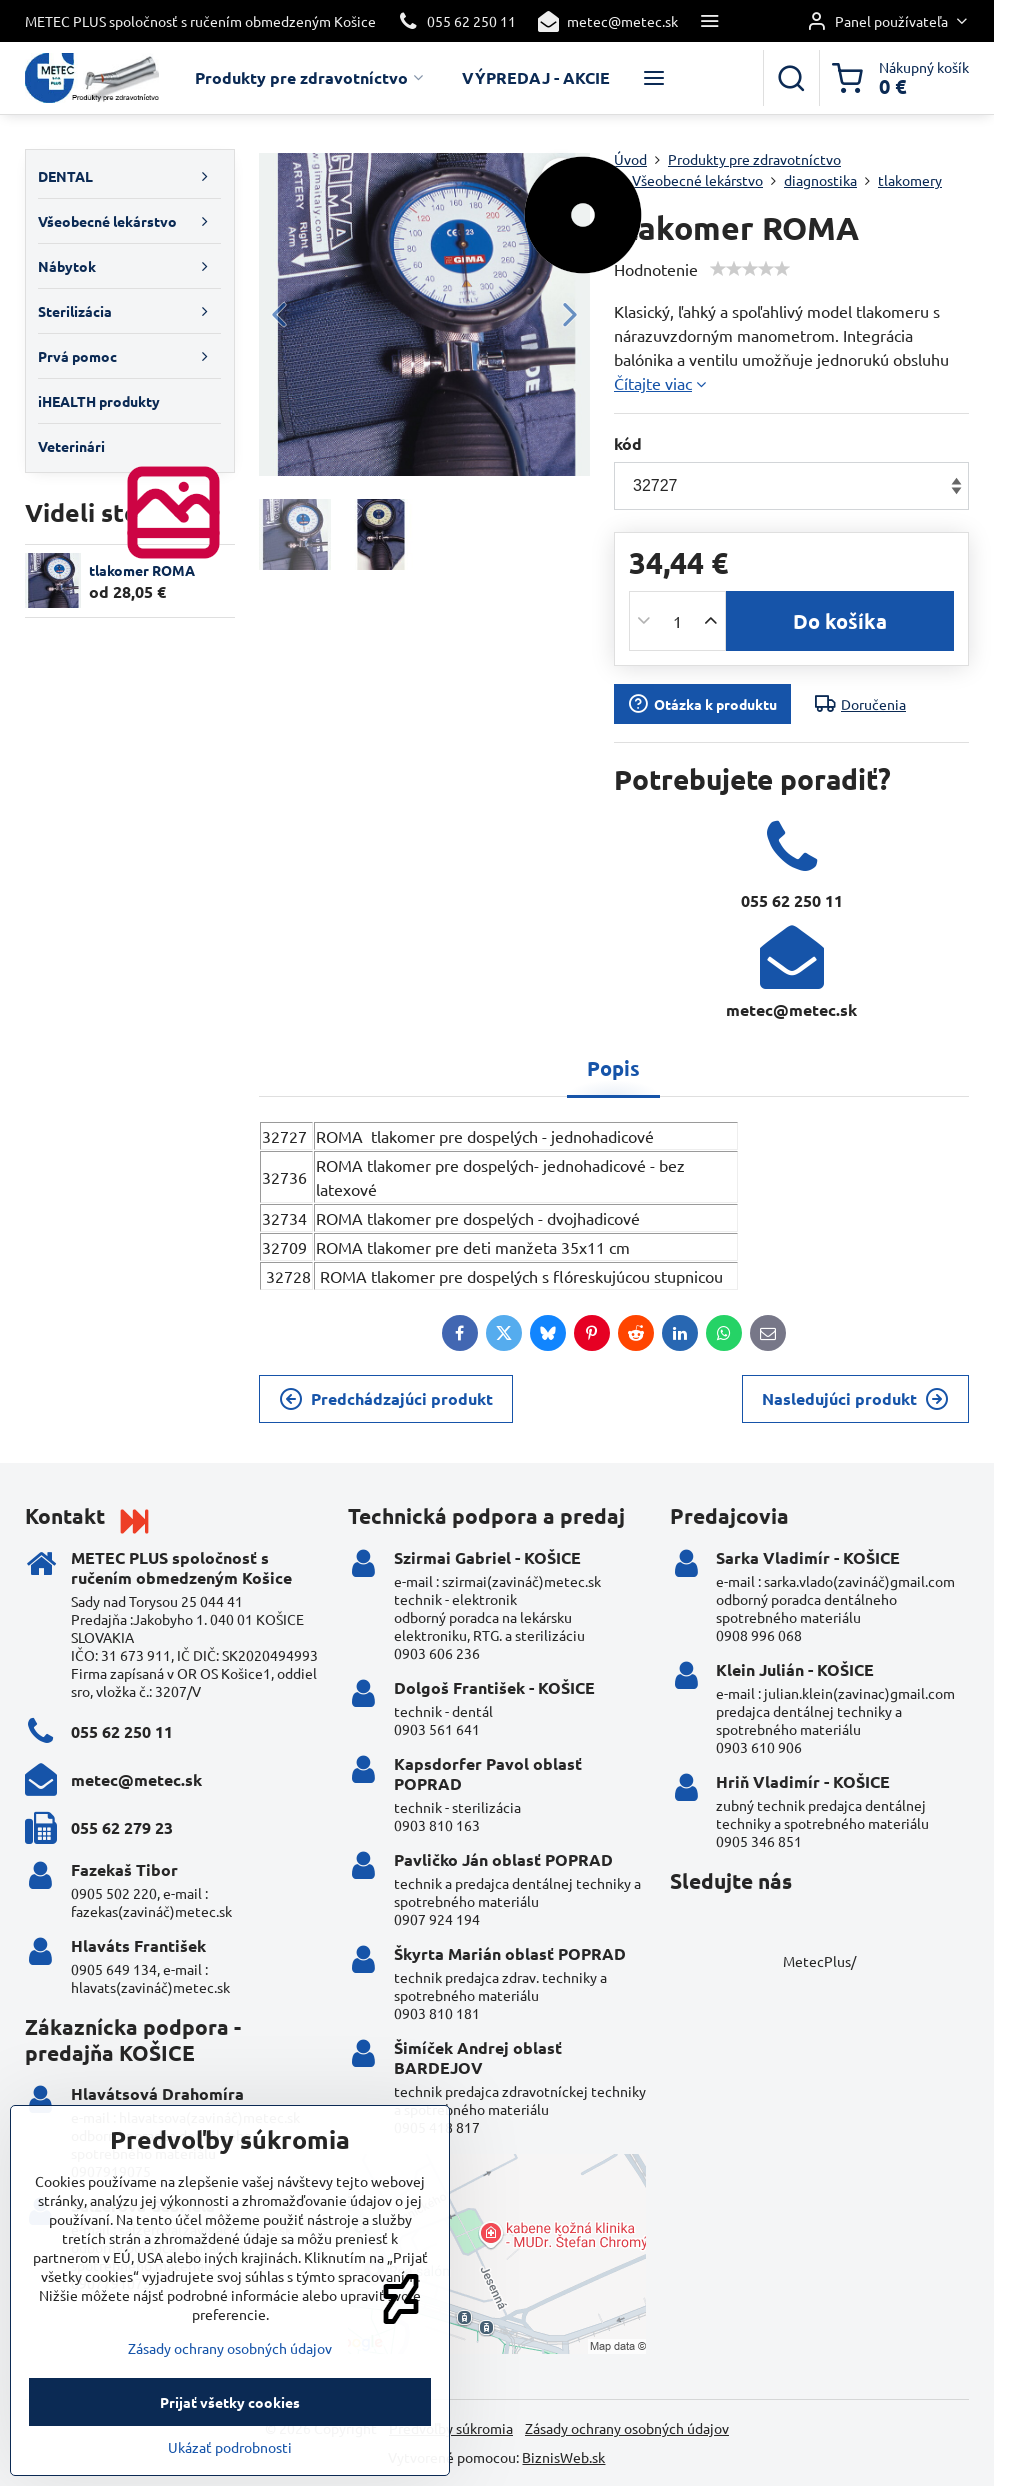  I want to click on skip to next track, so click(134, 1521).